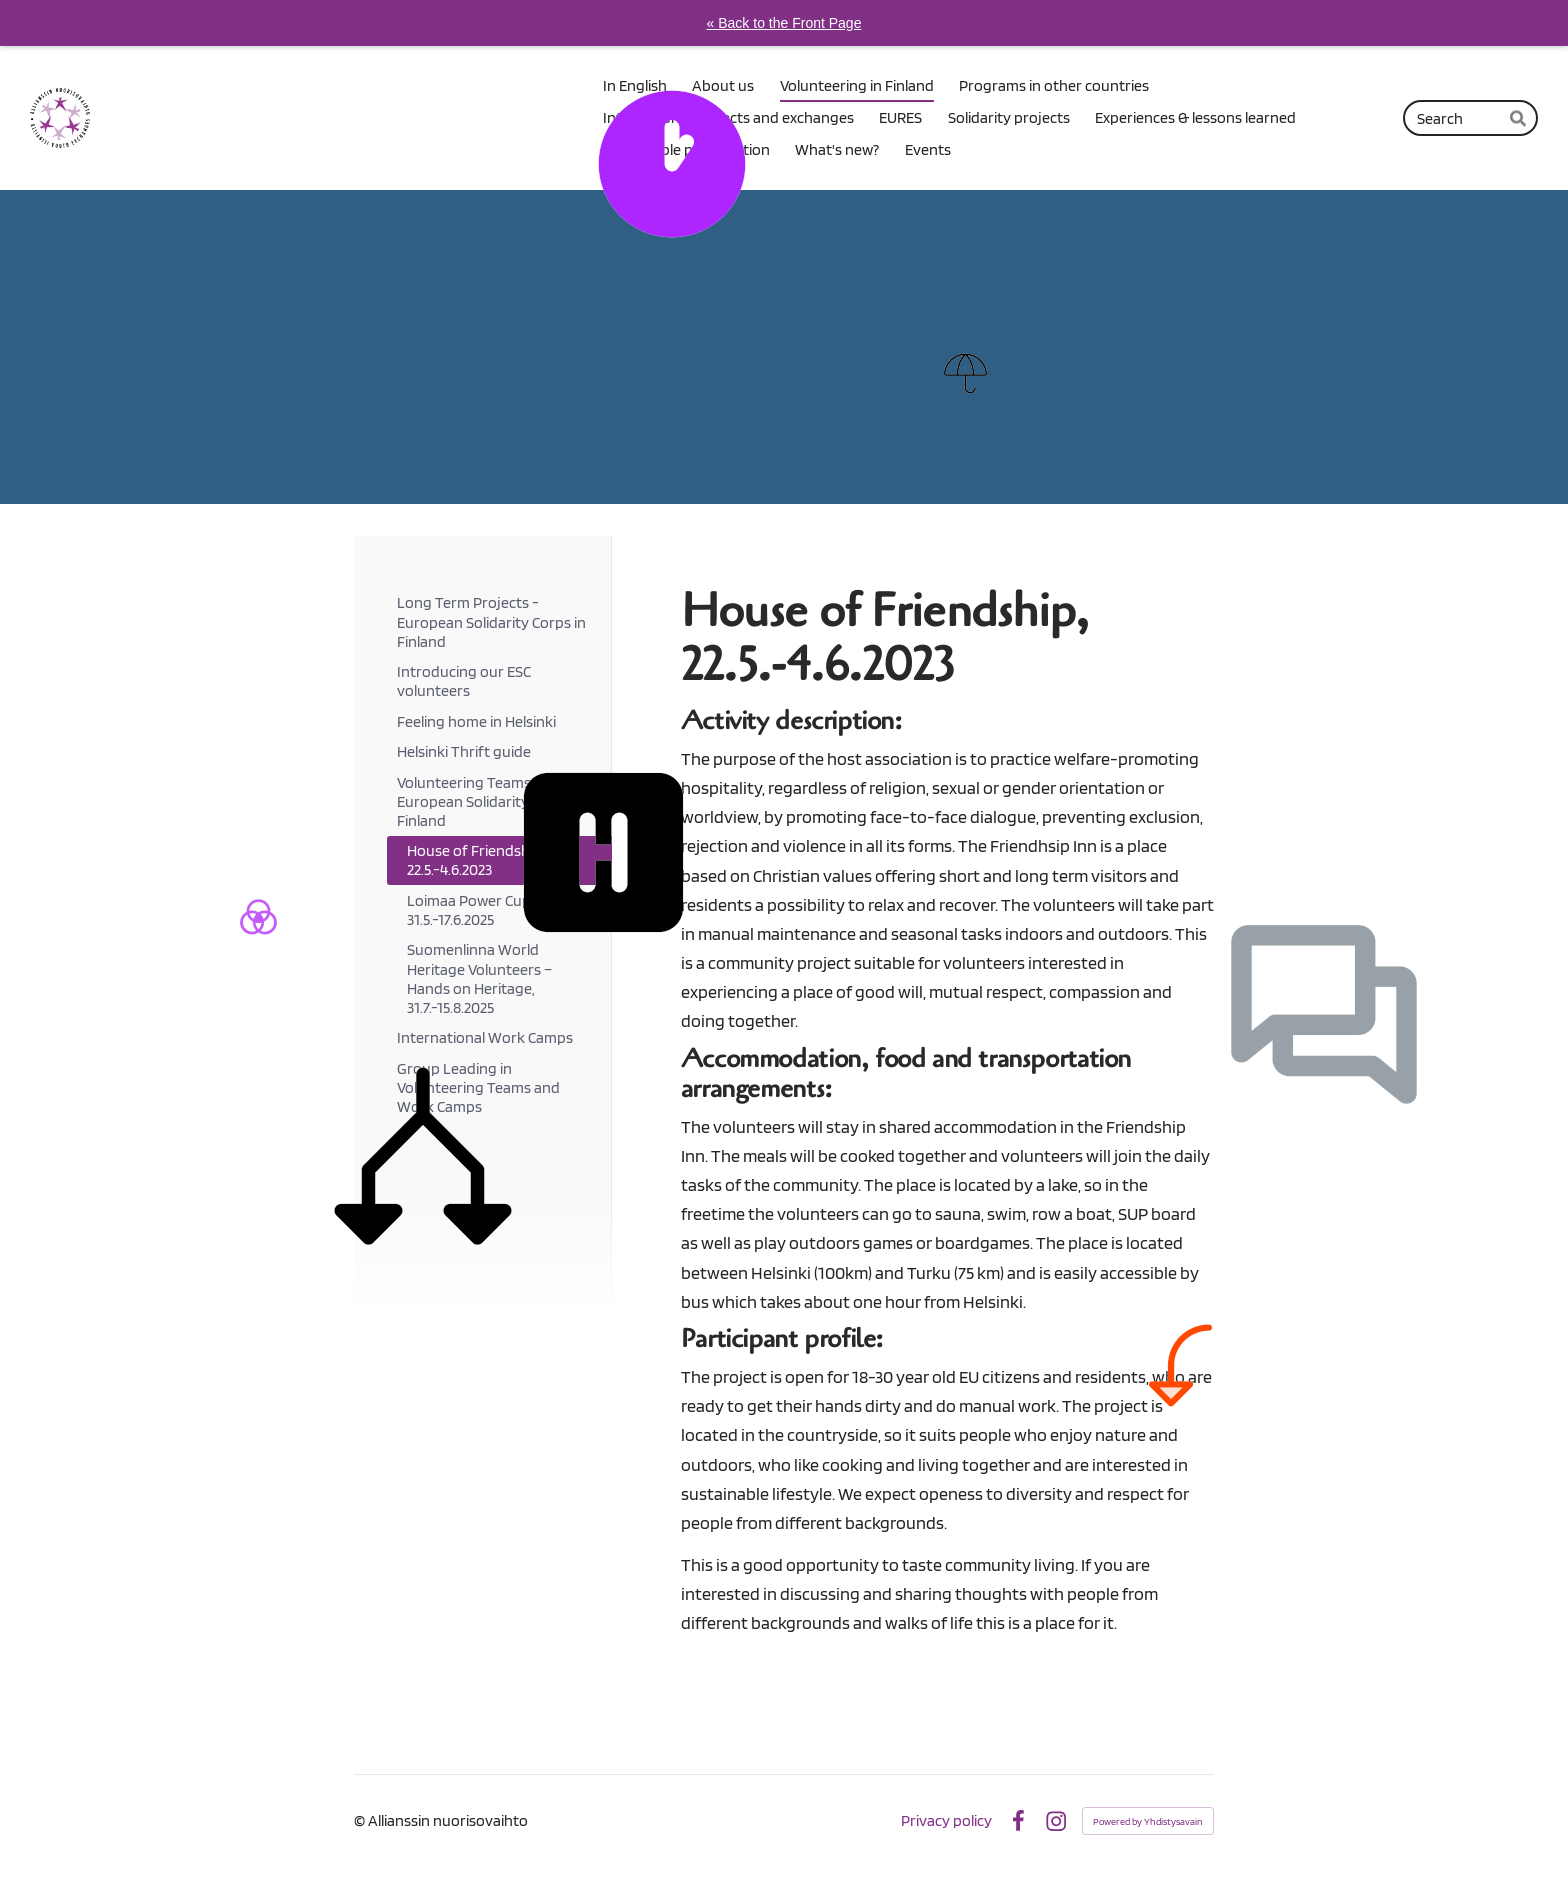 Image resolution: width=1568 pixels, height=1878 pixels. What do you see at coordinates (423, 1163) in the screenshot?
I see `split content into multiple paths` at bounding box center [423, 1163].